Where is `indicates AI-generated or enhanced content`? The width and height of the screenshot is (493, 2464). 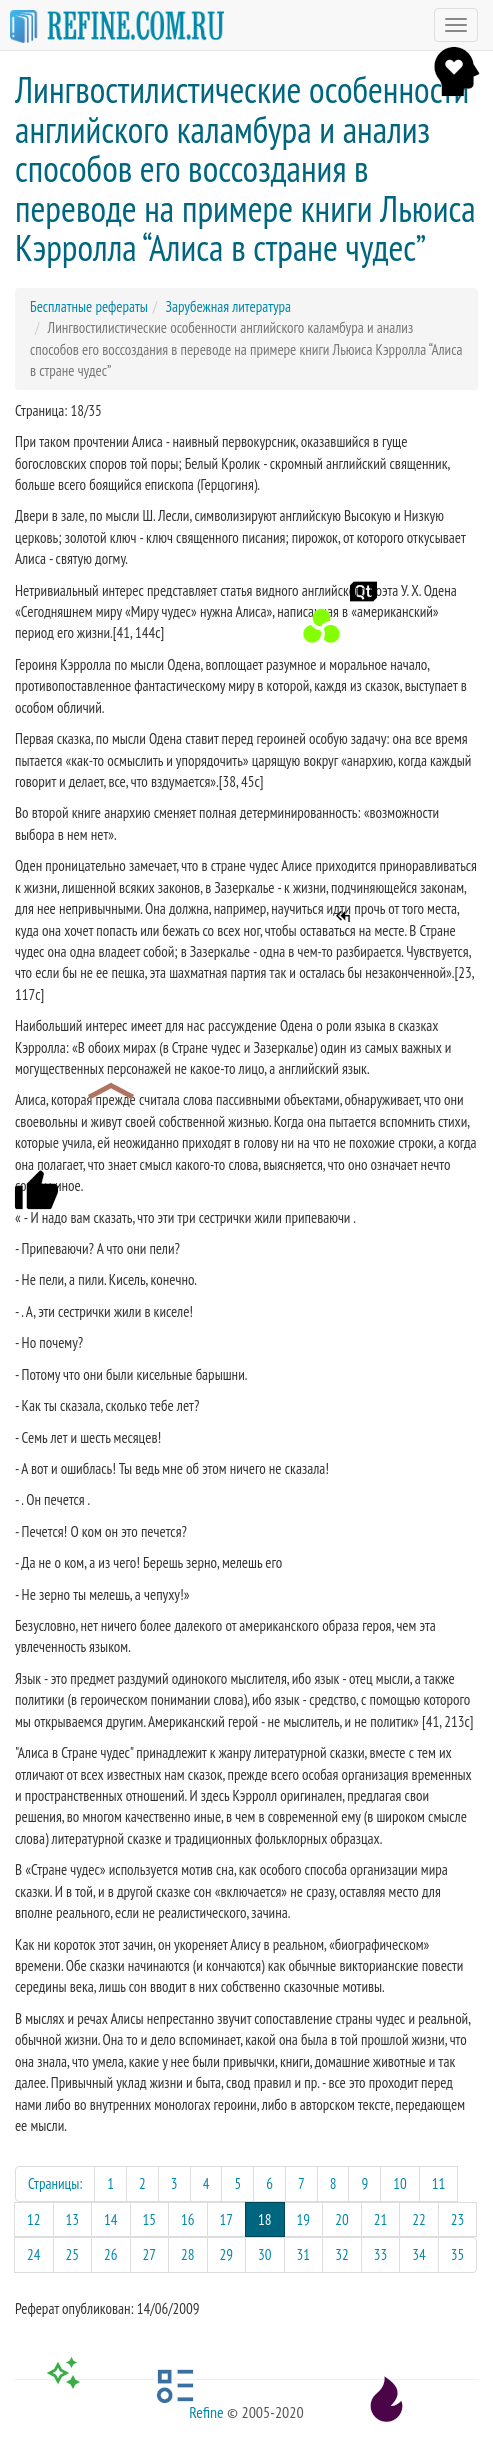
indicates AI-generated or enhanced content is located at coordinates (64, 2373).